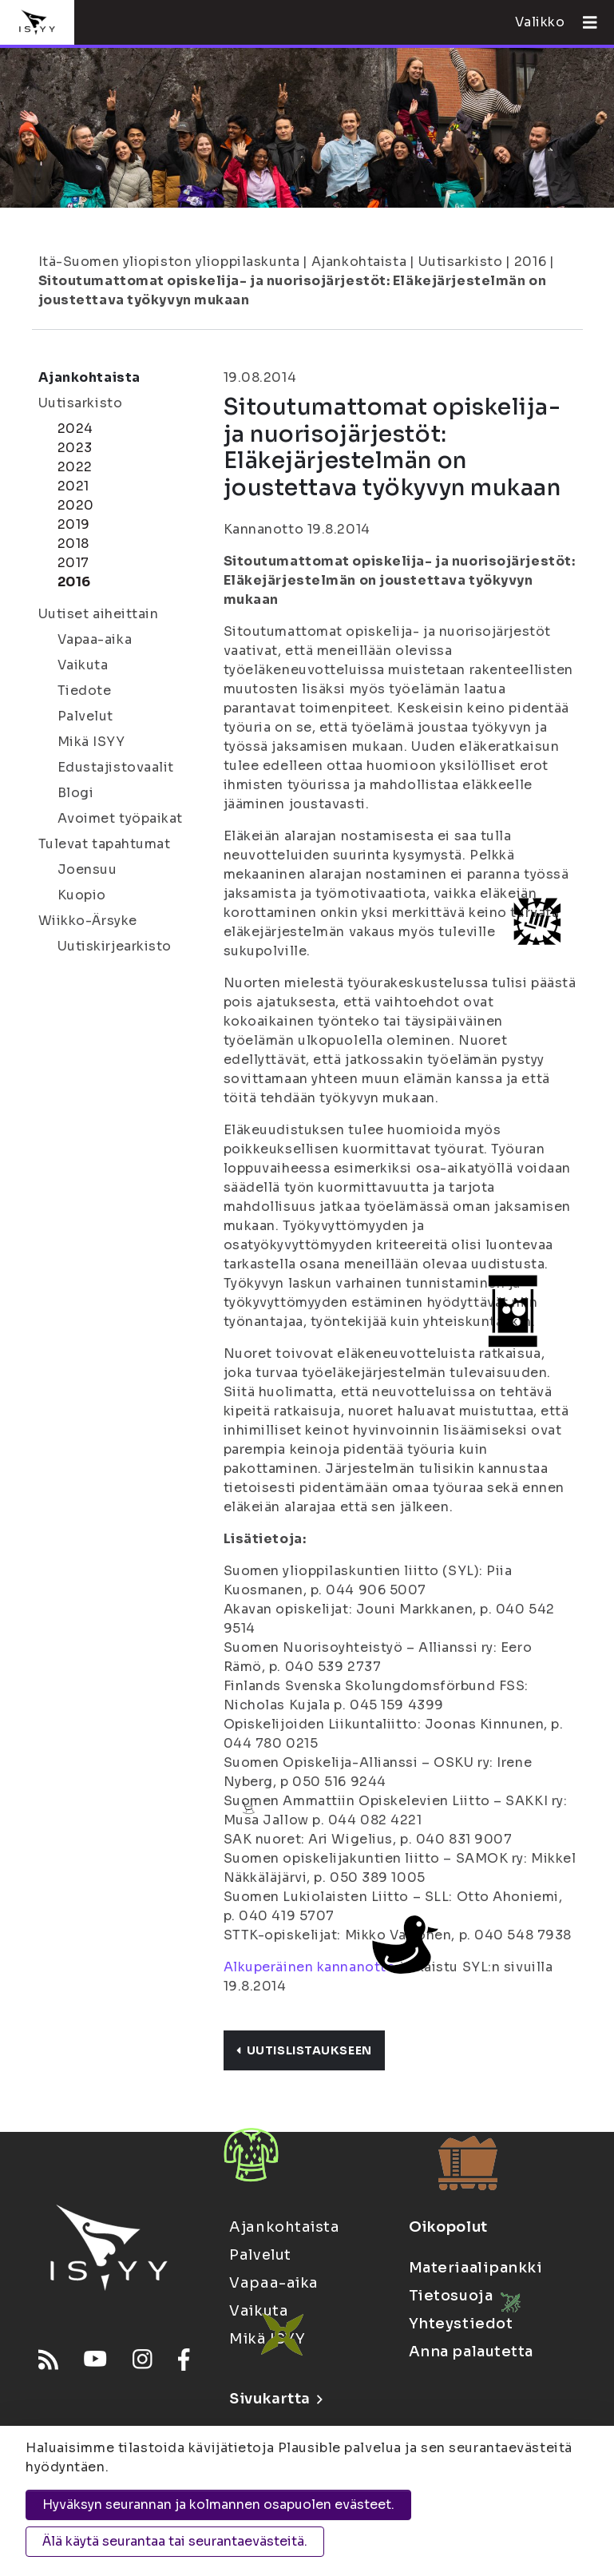 This screenshot has height=2576, width=614. Describe the element at coordinates (512, 1311) in the screenshot. I see `view chemical storage or tank status` at that location.